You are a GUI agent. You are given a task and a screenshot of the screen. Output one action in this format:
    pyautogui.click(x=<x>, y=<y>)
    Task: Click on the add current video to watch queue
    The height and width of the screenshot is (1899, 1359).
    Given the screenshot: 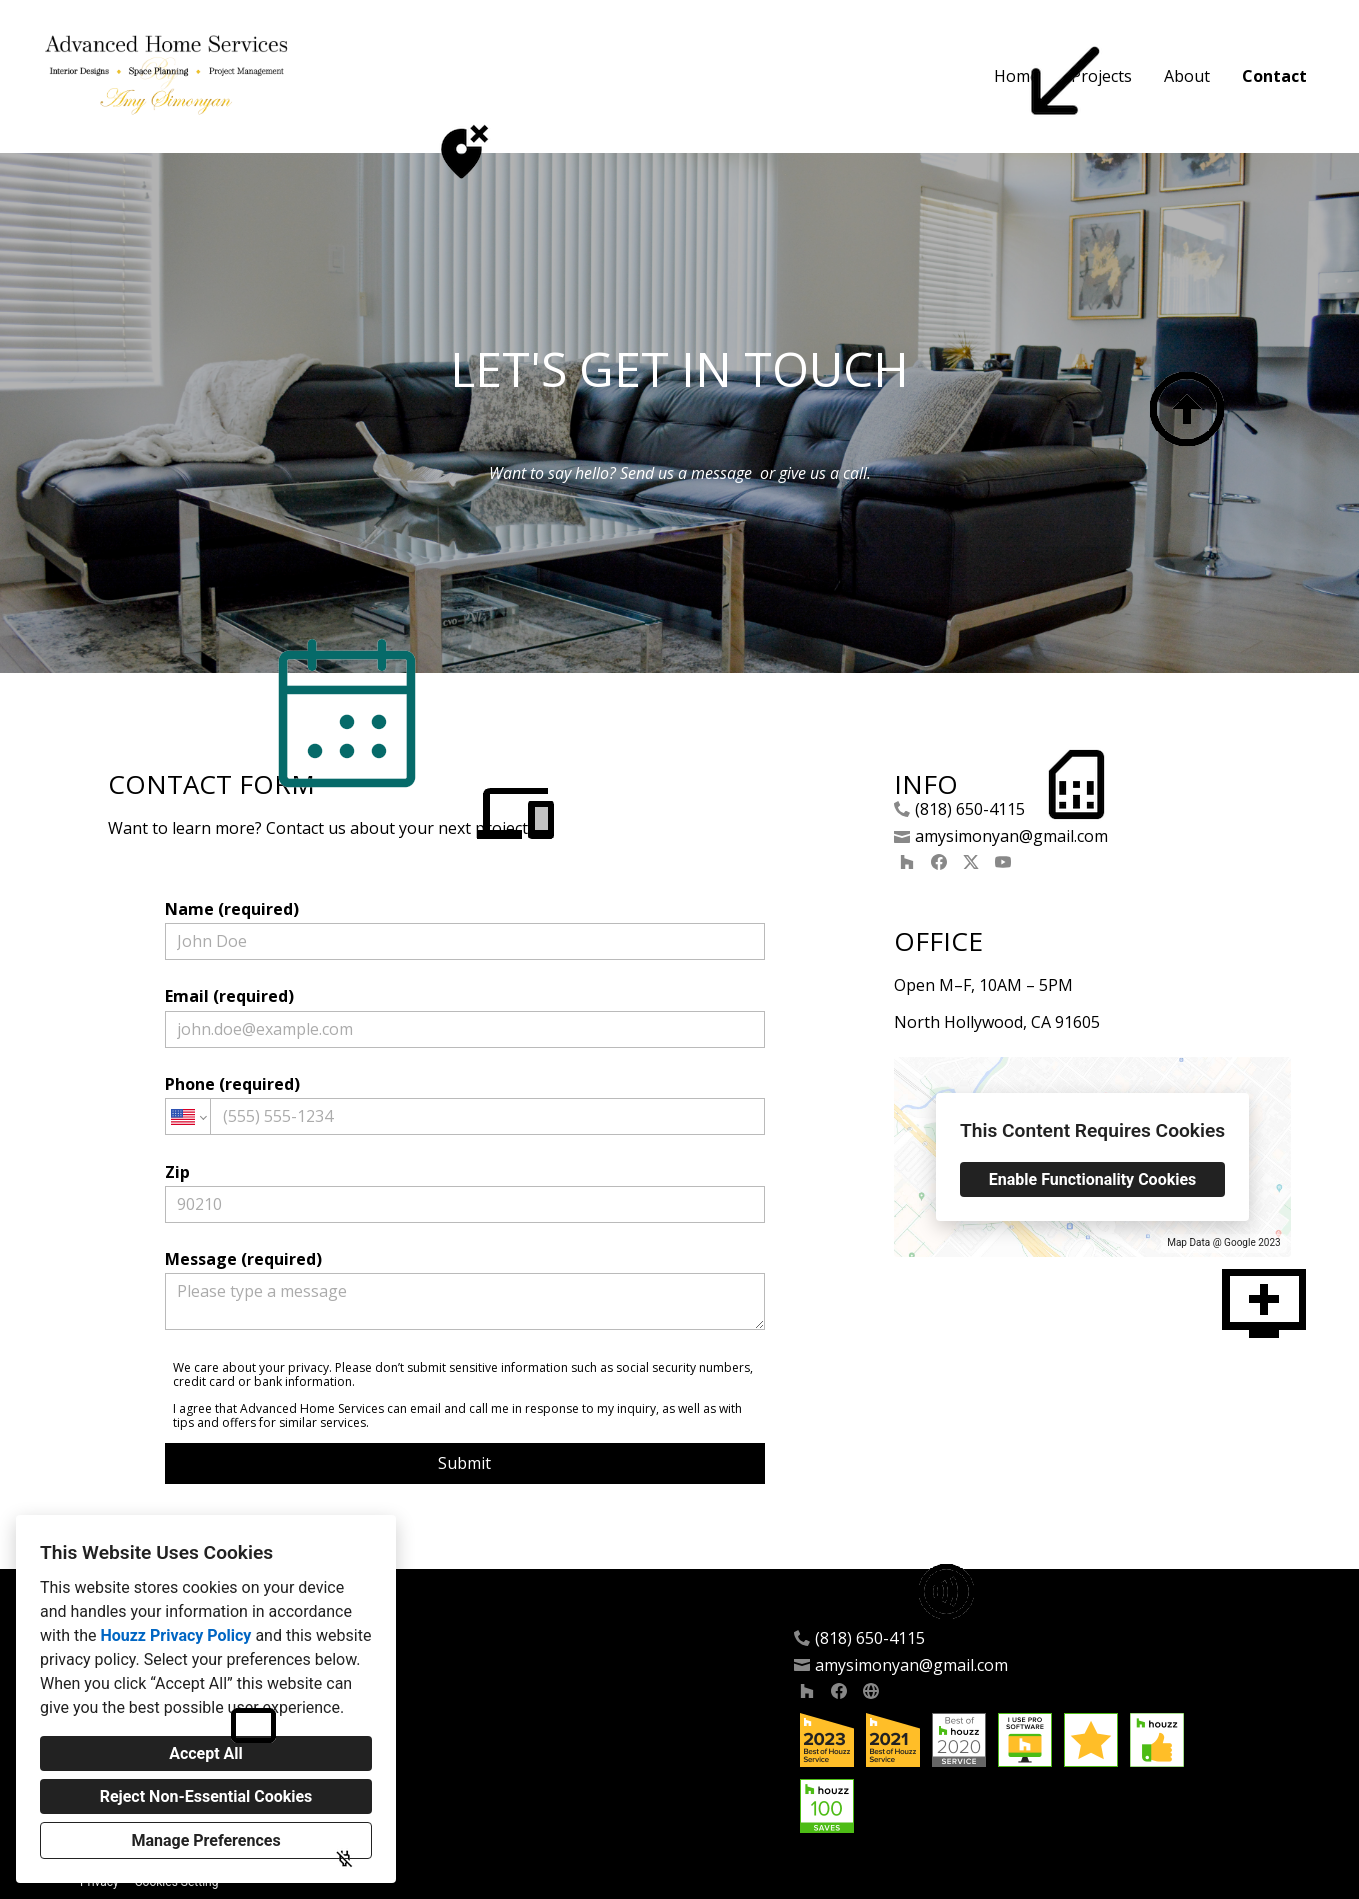 What is the action you would take?
    pyautogui.click(x=1264, y=1303)
    